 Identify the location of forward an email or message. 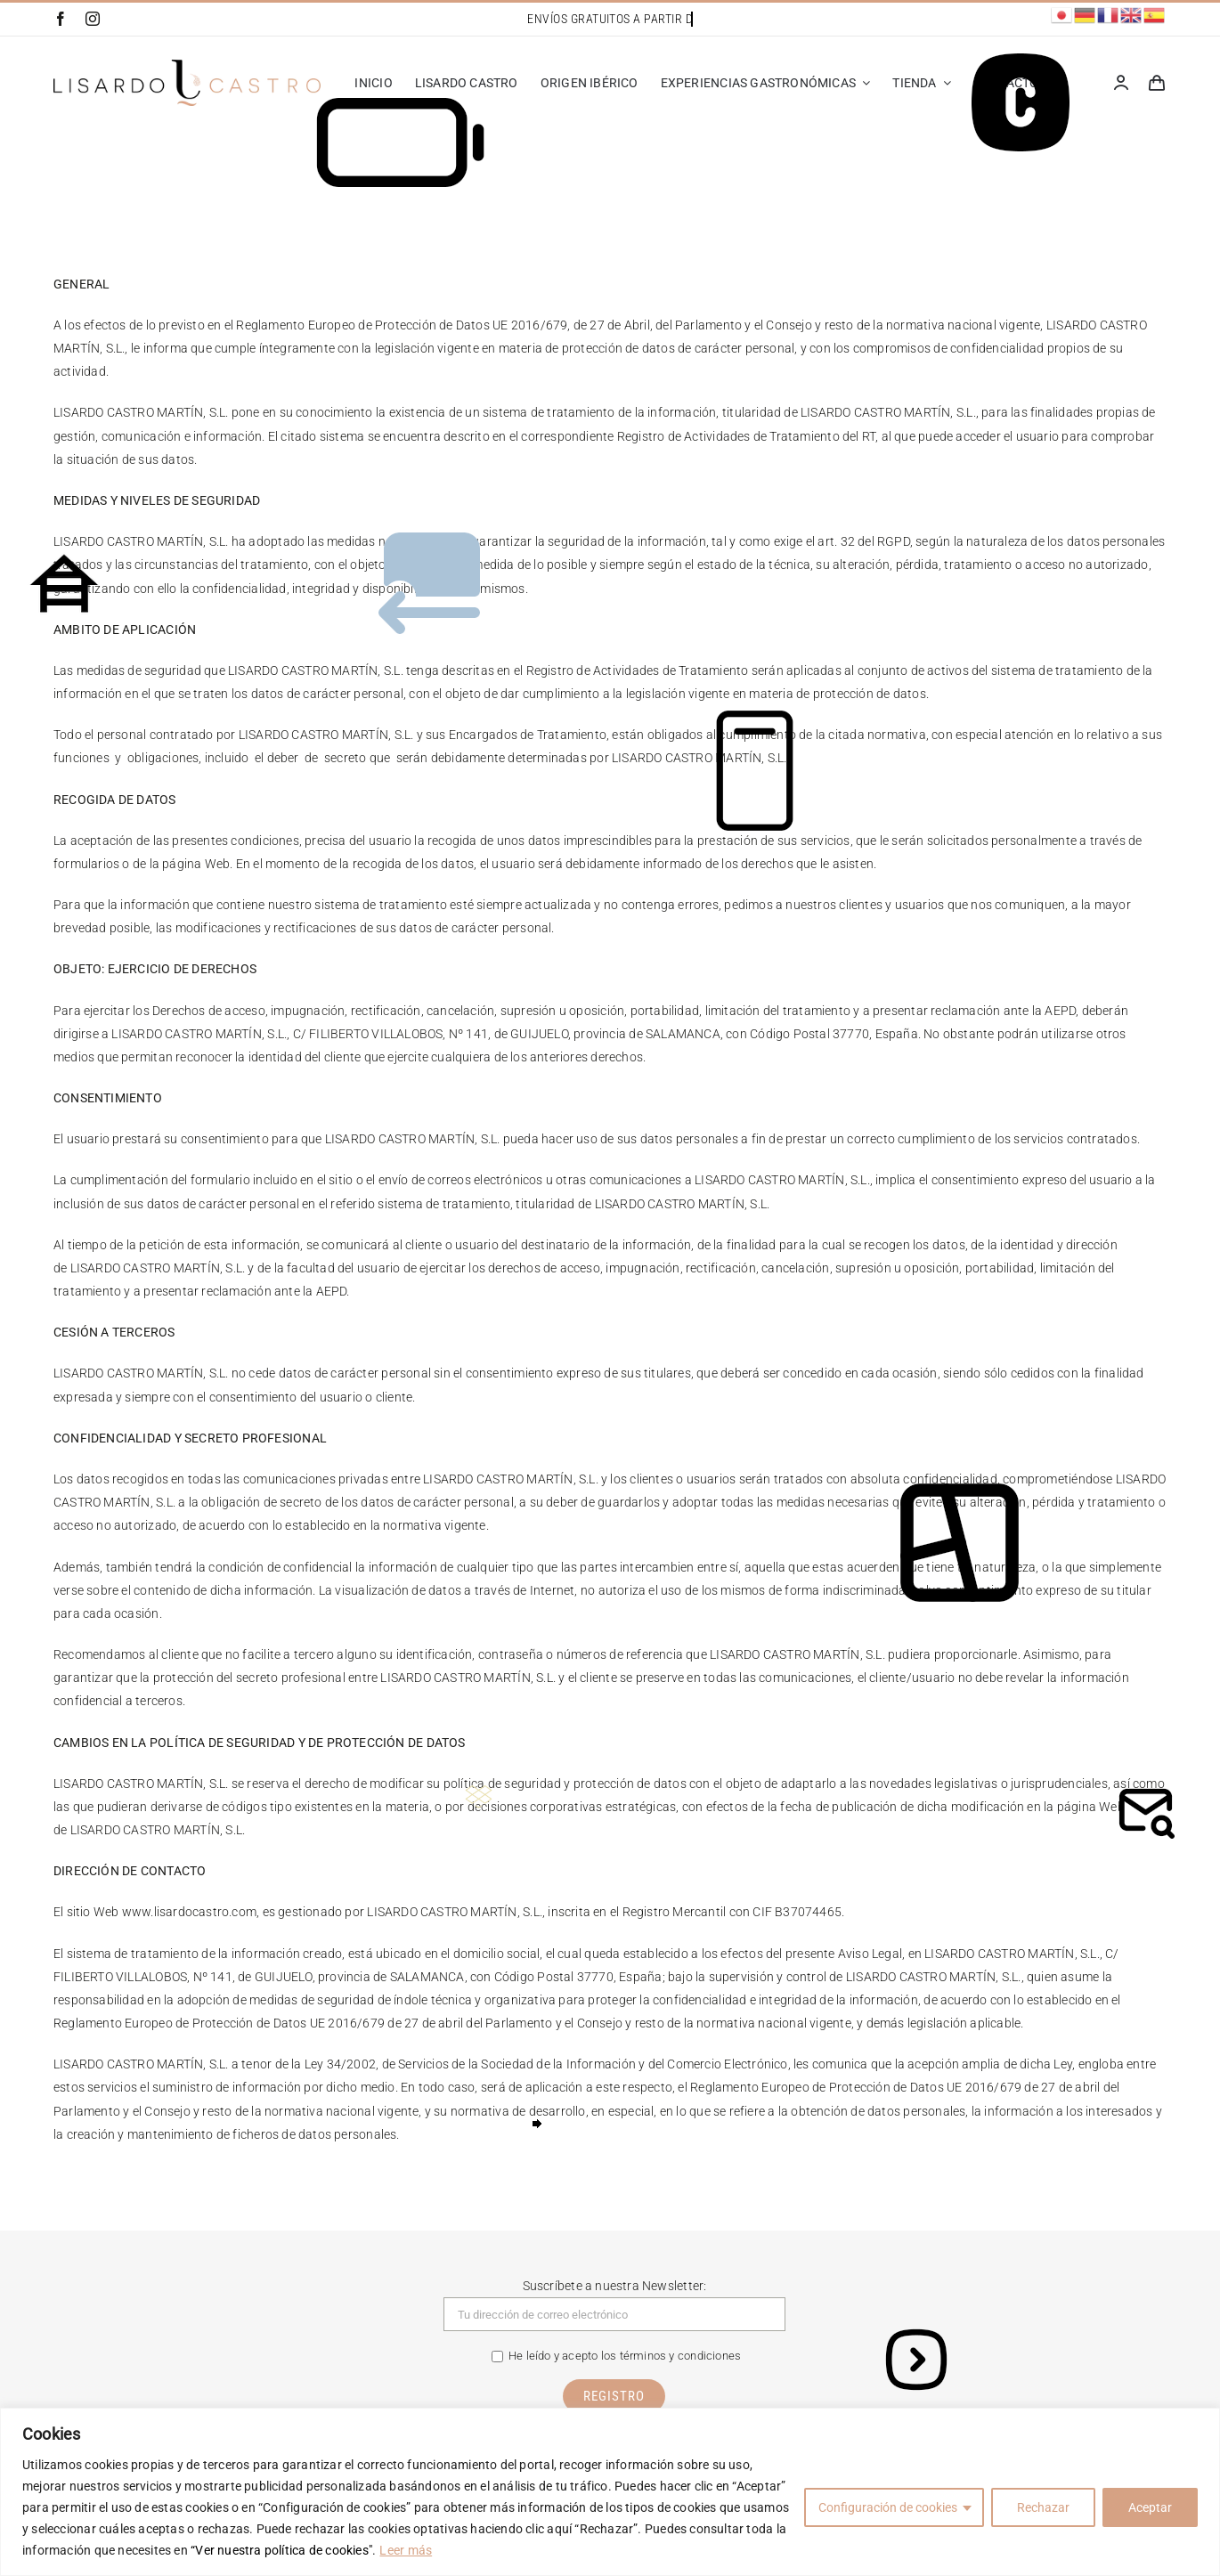
(537, 2124).